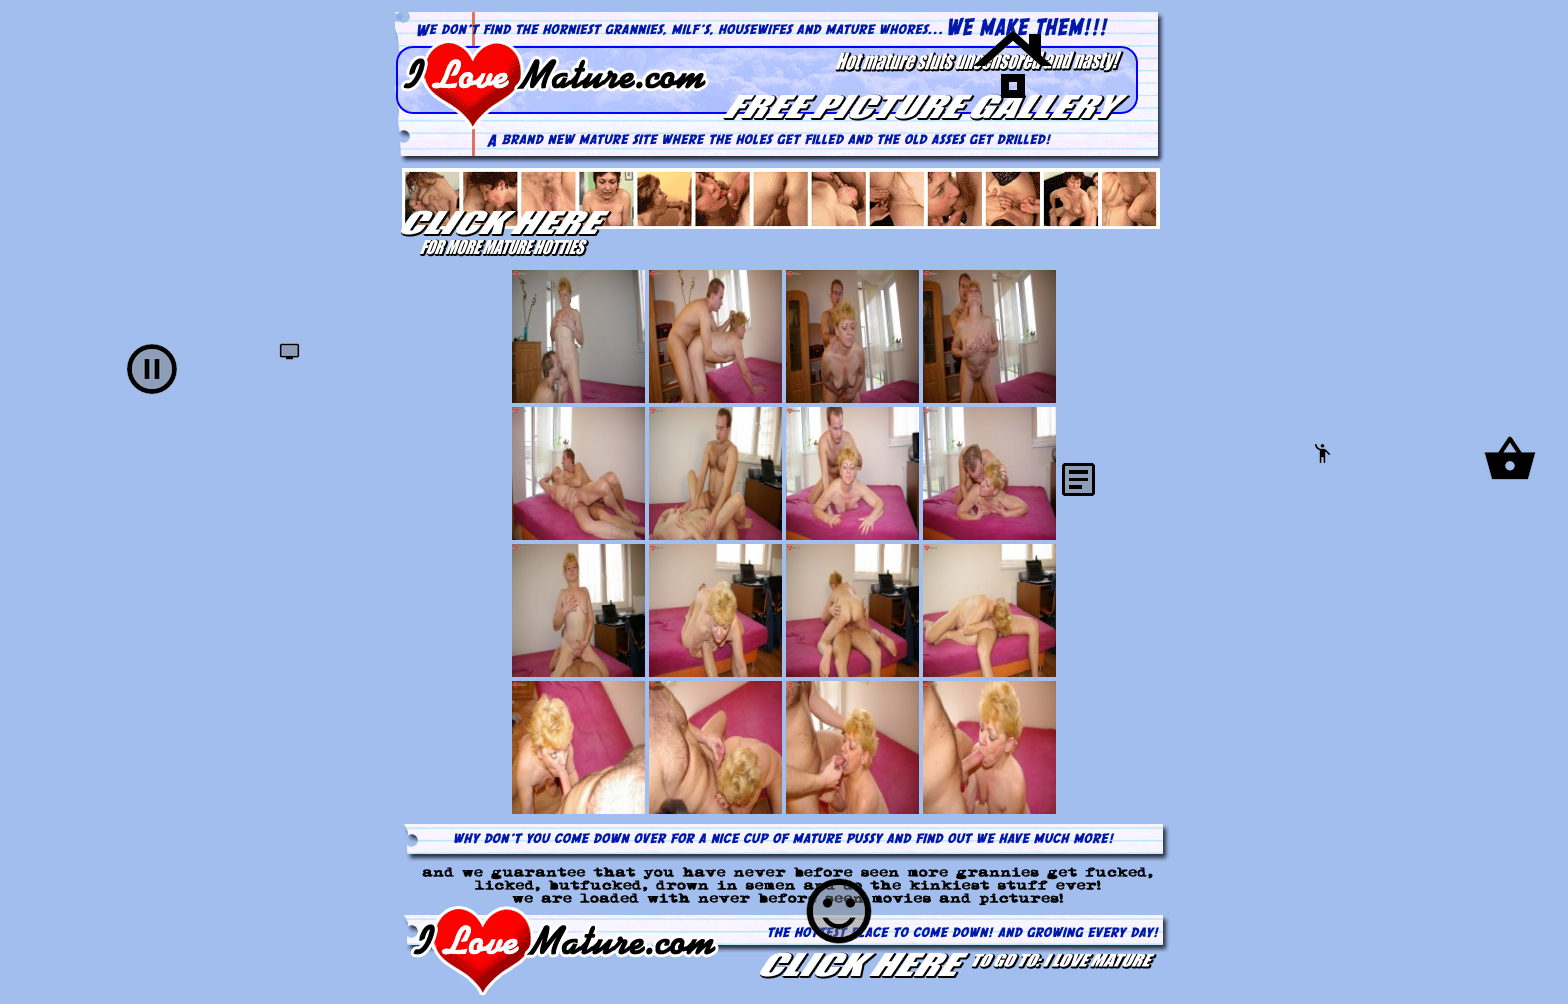 The height and width of the screenshot is (1004, 1568). Describe the element at coordinates (1078, 479) in the screenshot. I see `view article or document` at that location.